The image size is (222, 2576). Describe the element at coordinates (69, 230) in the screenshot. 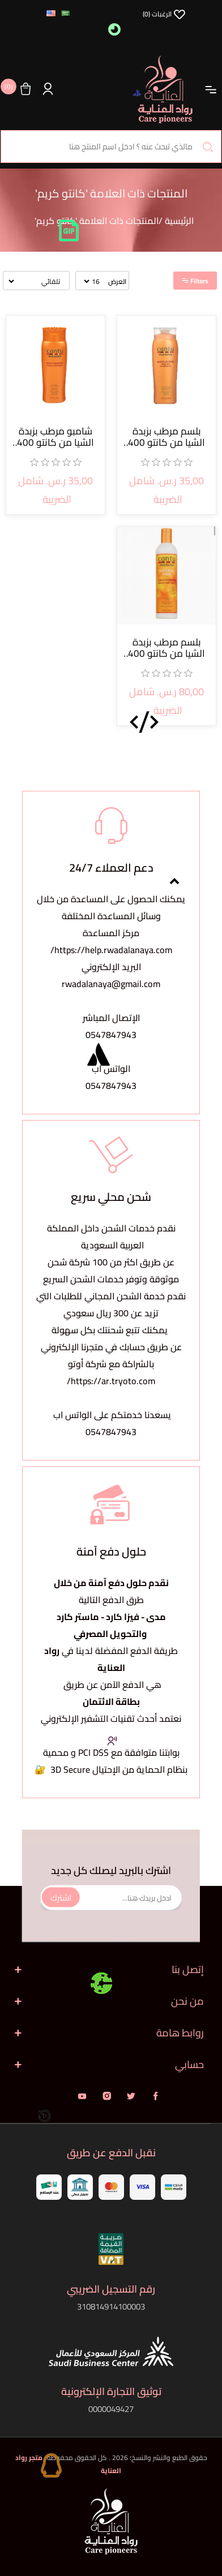

I see `attach a GIF file` at that location.